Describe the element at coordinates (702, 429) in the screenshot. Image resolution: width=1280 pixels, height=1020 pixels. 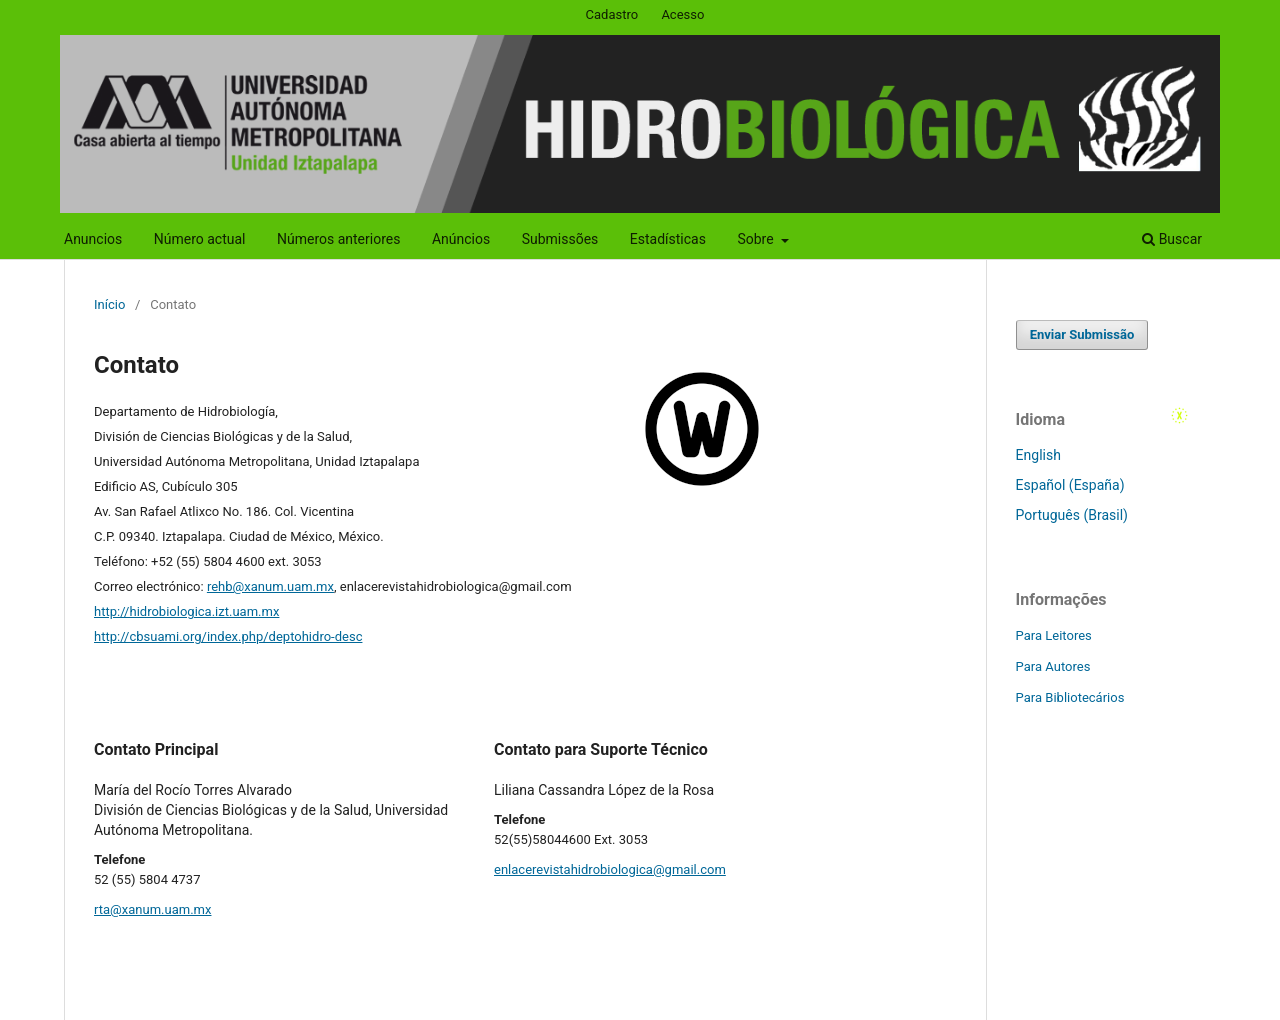
I see `laundry care symbol indicating wash dry setting` at that location.